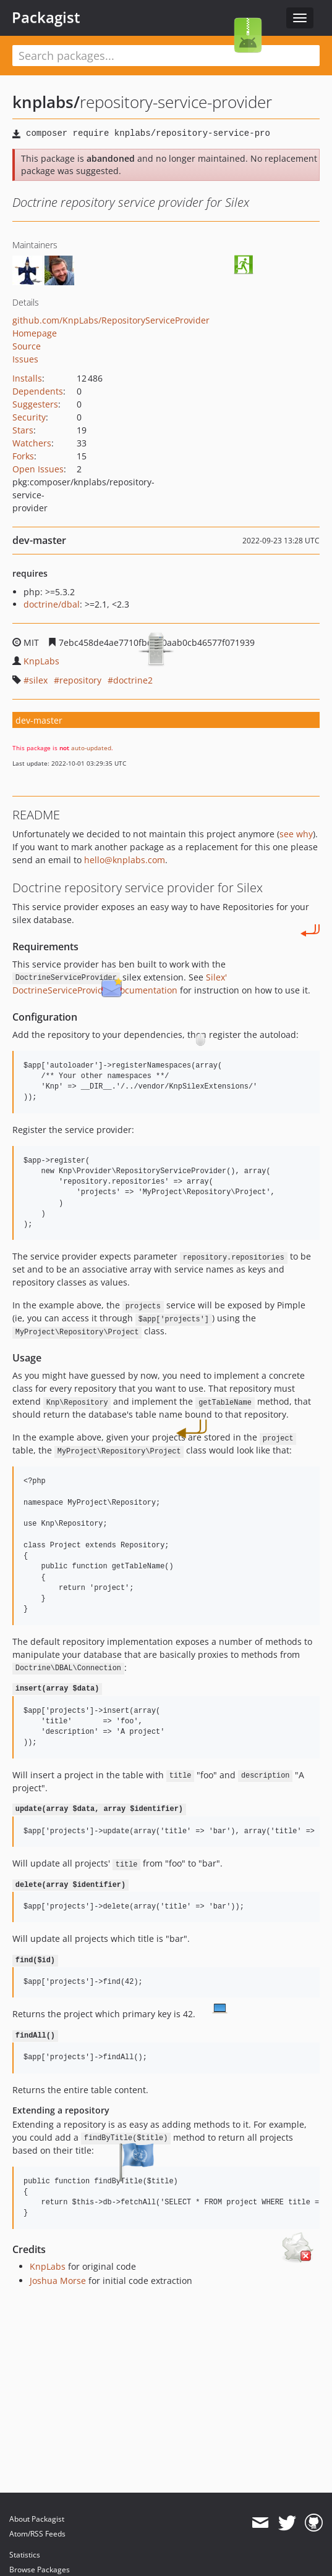  Describe the element at coordinates (200, 1040) in the screenshot. I see `mouse input device settings` at that location.